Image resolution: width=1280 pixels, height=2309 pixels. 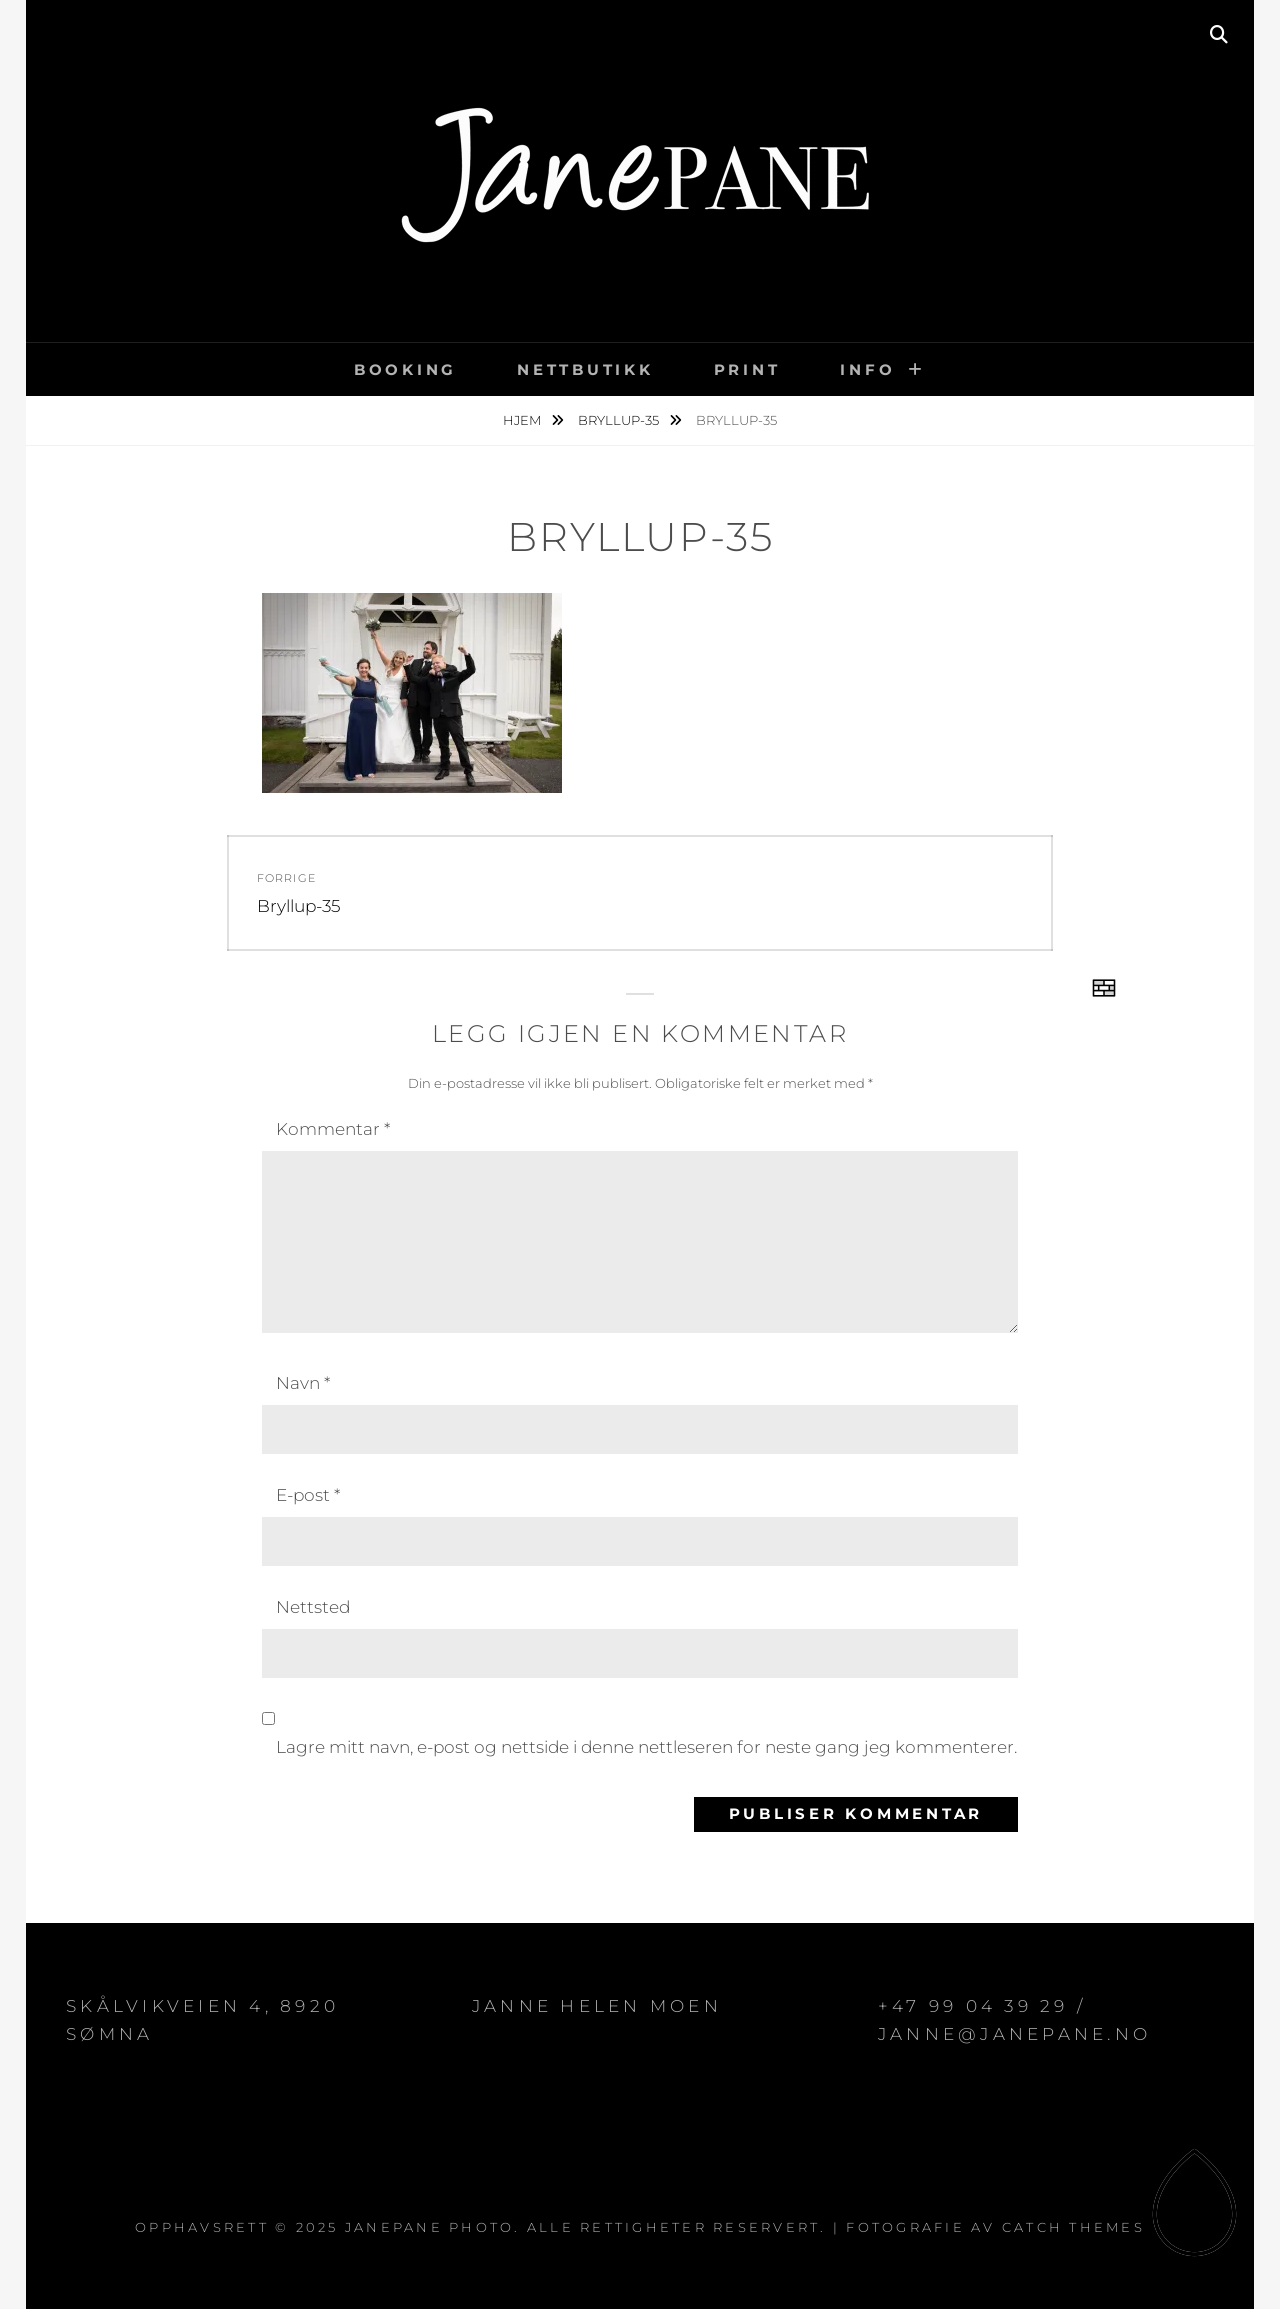 I want to click on indicates water or liquid content, so click(x=1194, y=2206).